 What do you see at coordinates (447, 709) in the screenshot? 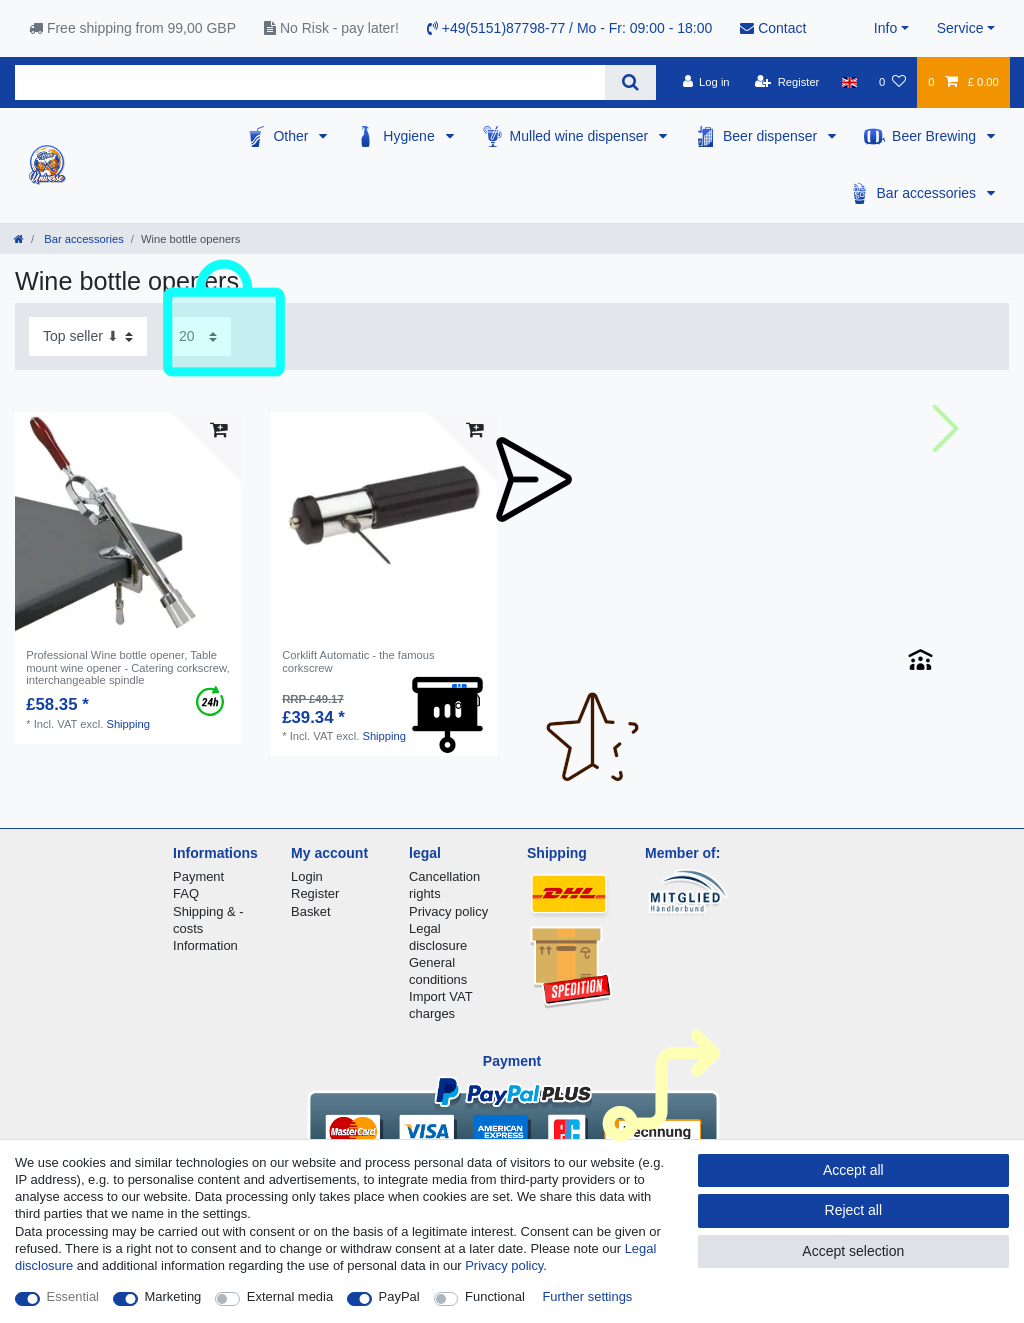
I see `view presentation with charts` at bounding box center [447, 709].